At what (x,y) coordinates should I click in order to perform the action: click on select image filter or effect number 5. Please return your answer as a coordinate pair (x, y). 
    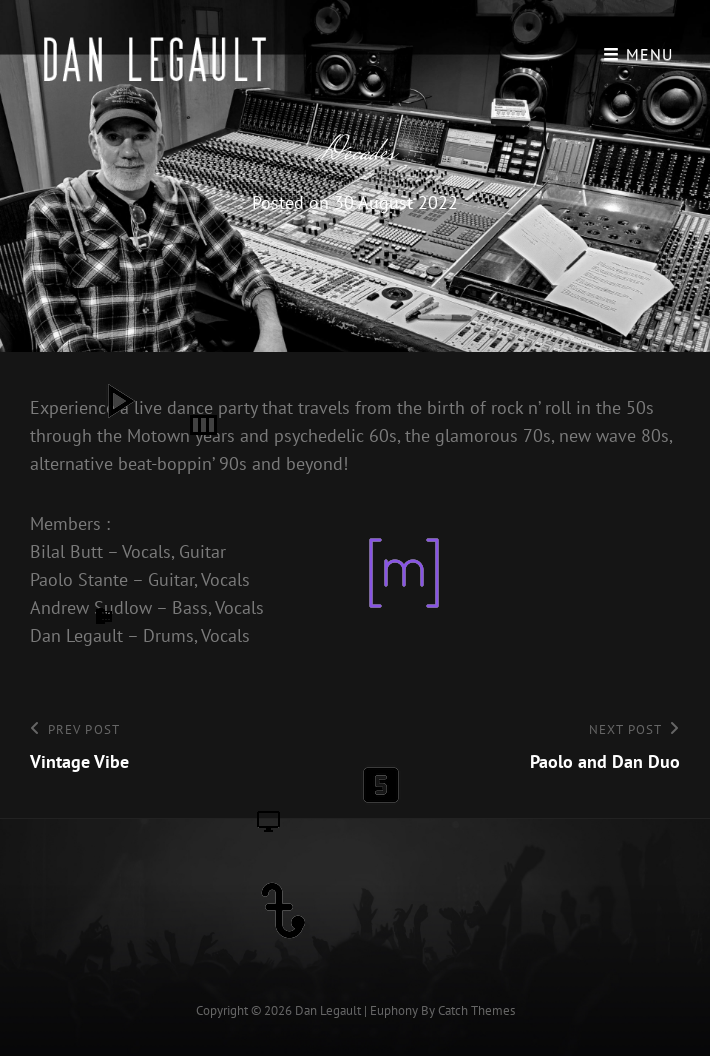
    Looking at the image, I should click on (381, 785).